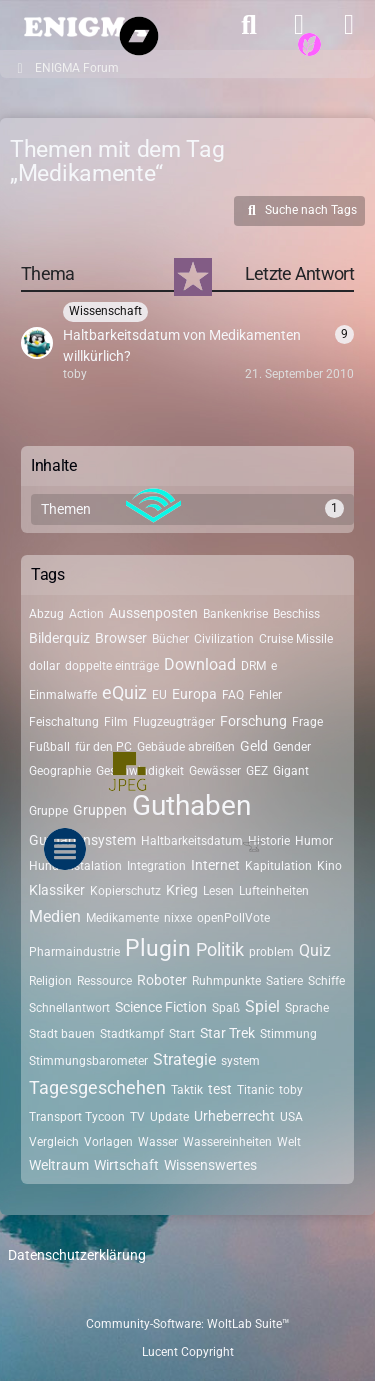 The height and width of the screenshot is (1381, 375). Describe the element at coordinates (252, 846) in the screenshot. I see `conda-forge community package repository` at that location.